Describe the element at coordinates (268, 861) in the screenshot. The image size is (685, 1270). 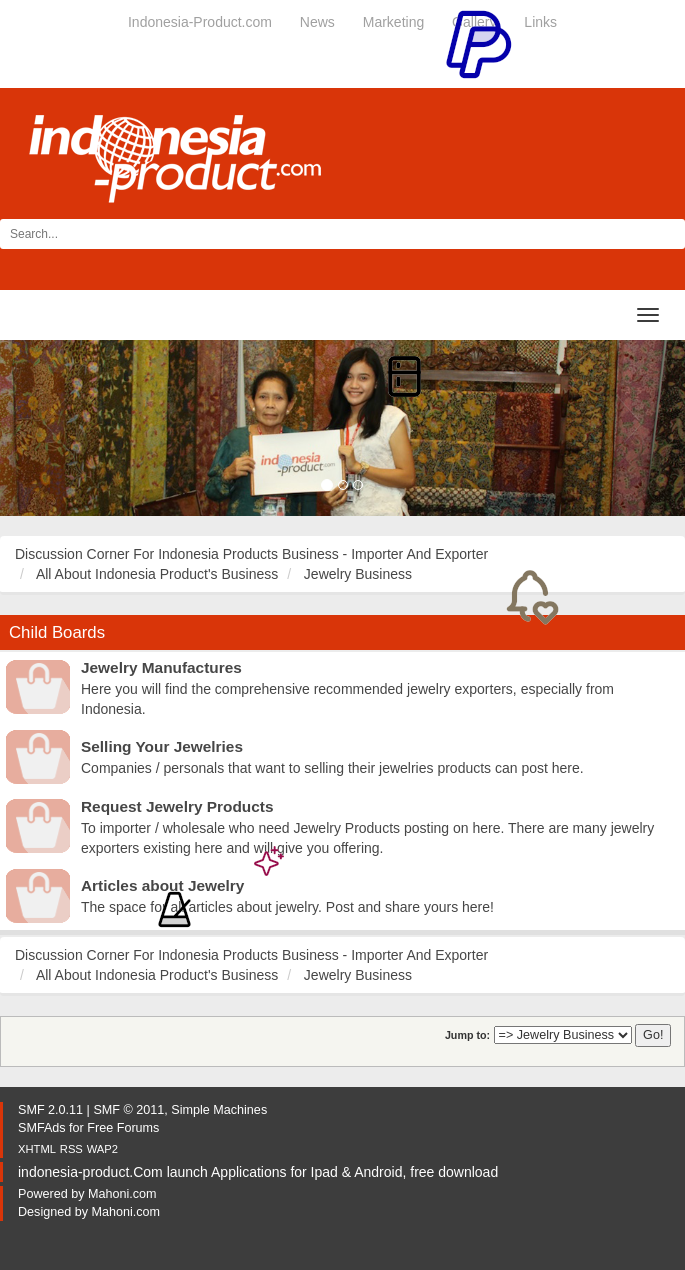
I see `indicates AI-generated or enhanced content` at that location.